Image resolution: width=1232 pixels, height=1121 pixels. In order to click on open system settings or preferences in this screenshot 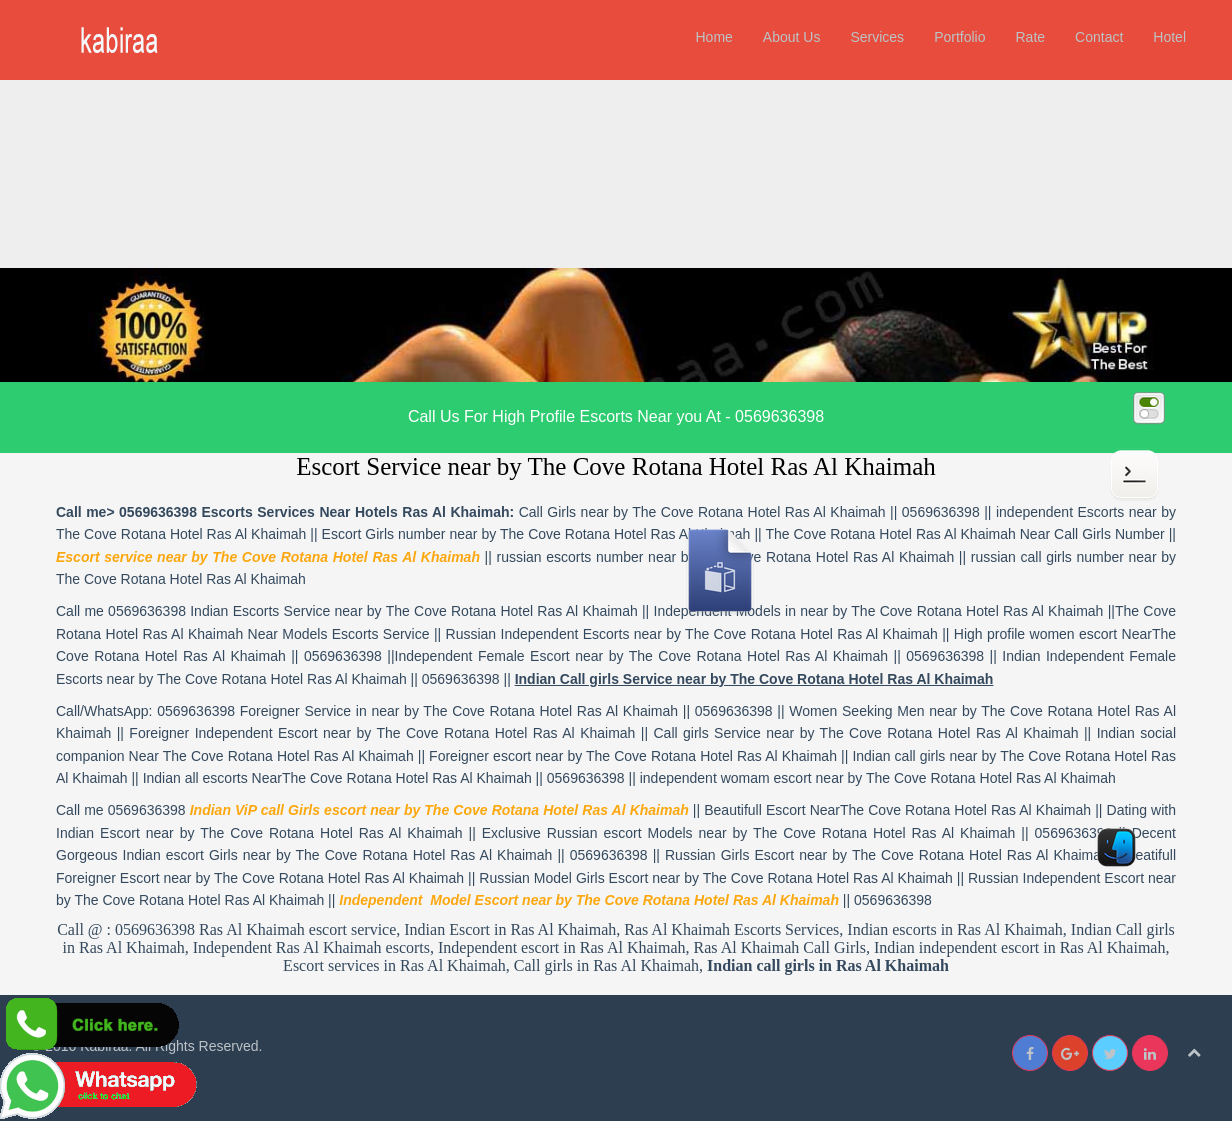, I will do `click(1149, 408)`.